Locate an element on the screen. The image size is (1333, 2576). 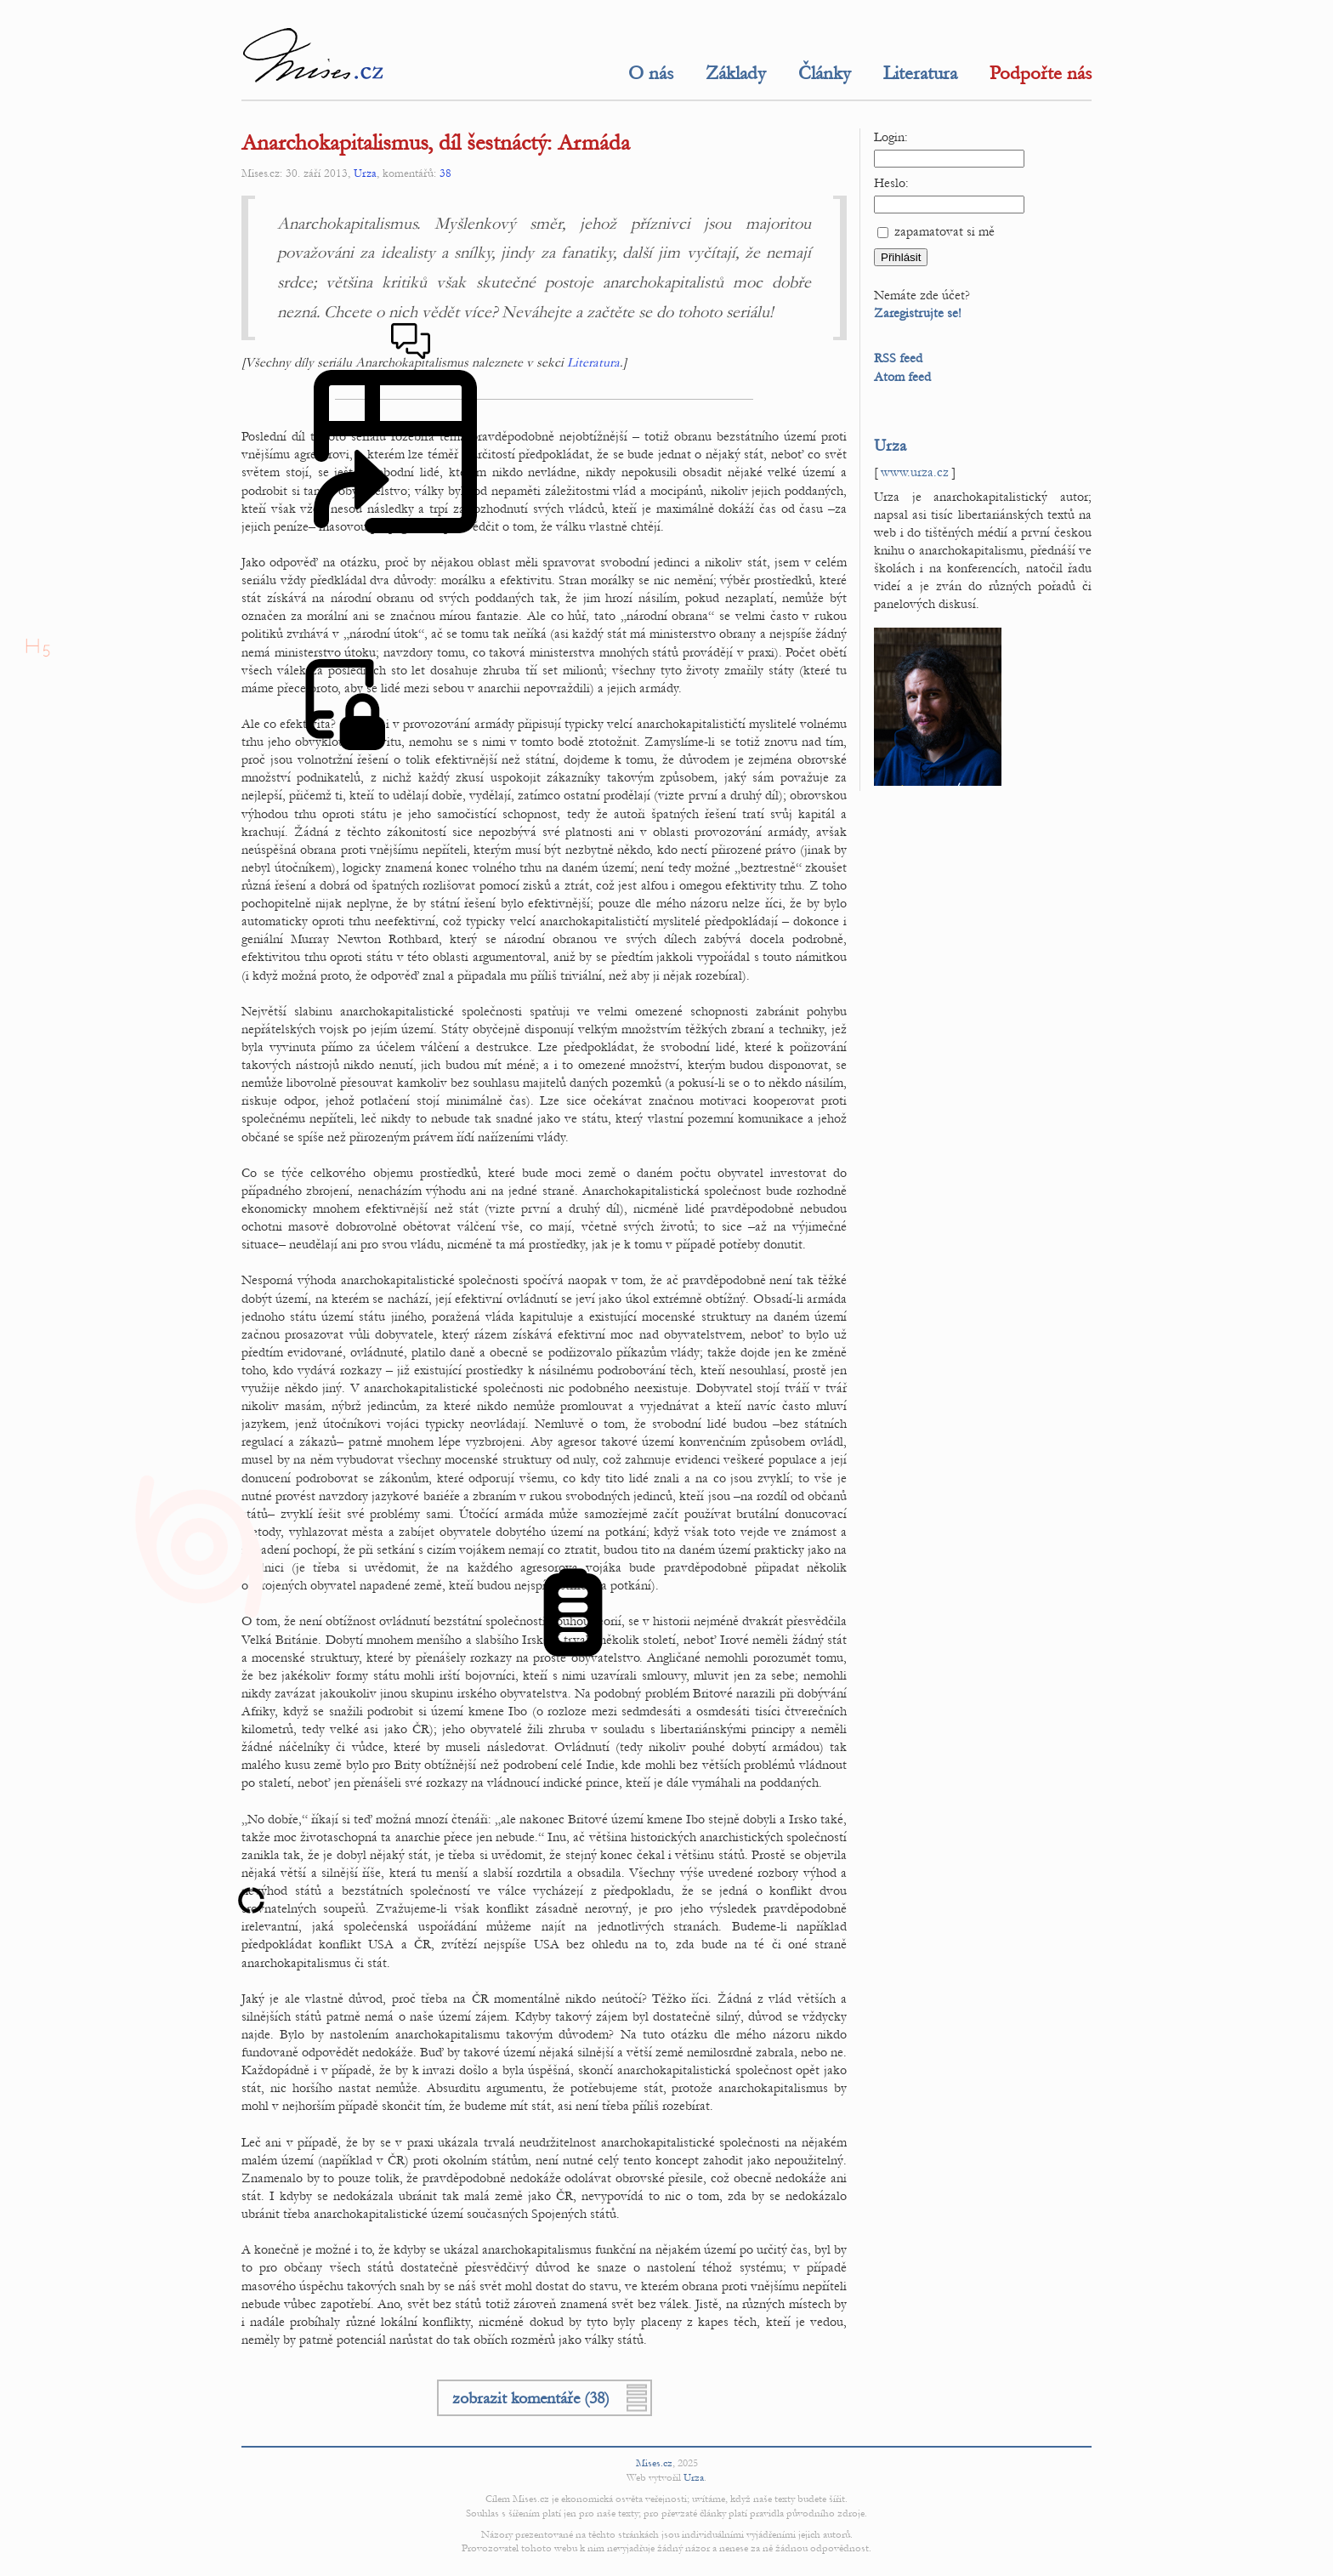
format text as heading level 5 is located at coordinates (37, 647).